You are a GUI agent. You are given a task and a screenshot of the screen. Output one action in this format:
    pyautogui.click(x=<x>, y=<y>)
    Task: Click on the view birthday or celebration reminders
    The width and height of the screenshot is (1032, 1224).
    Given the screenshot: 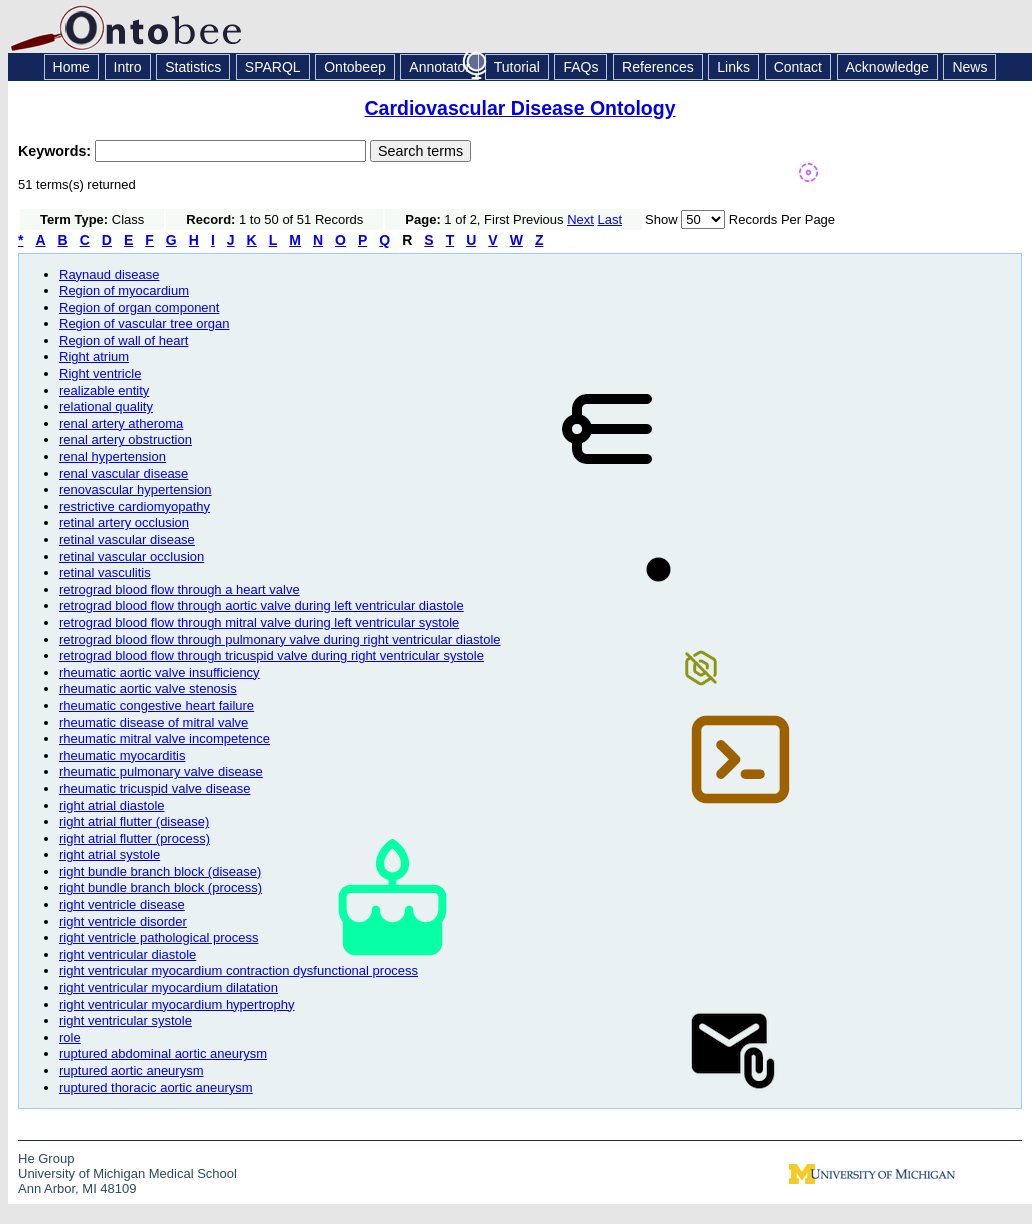 What is the action you would take?
    pyautogui.click(x=392, y=905)
    